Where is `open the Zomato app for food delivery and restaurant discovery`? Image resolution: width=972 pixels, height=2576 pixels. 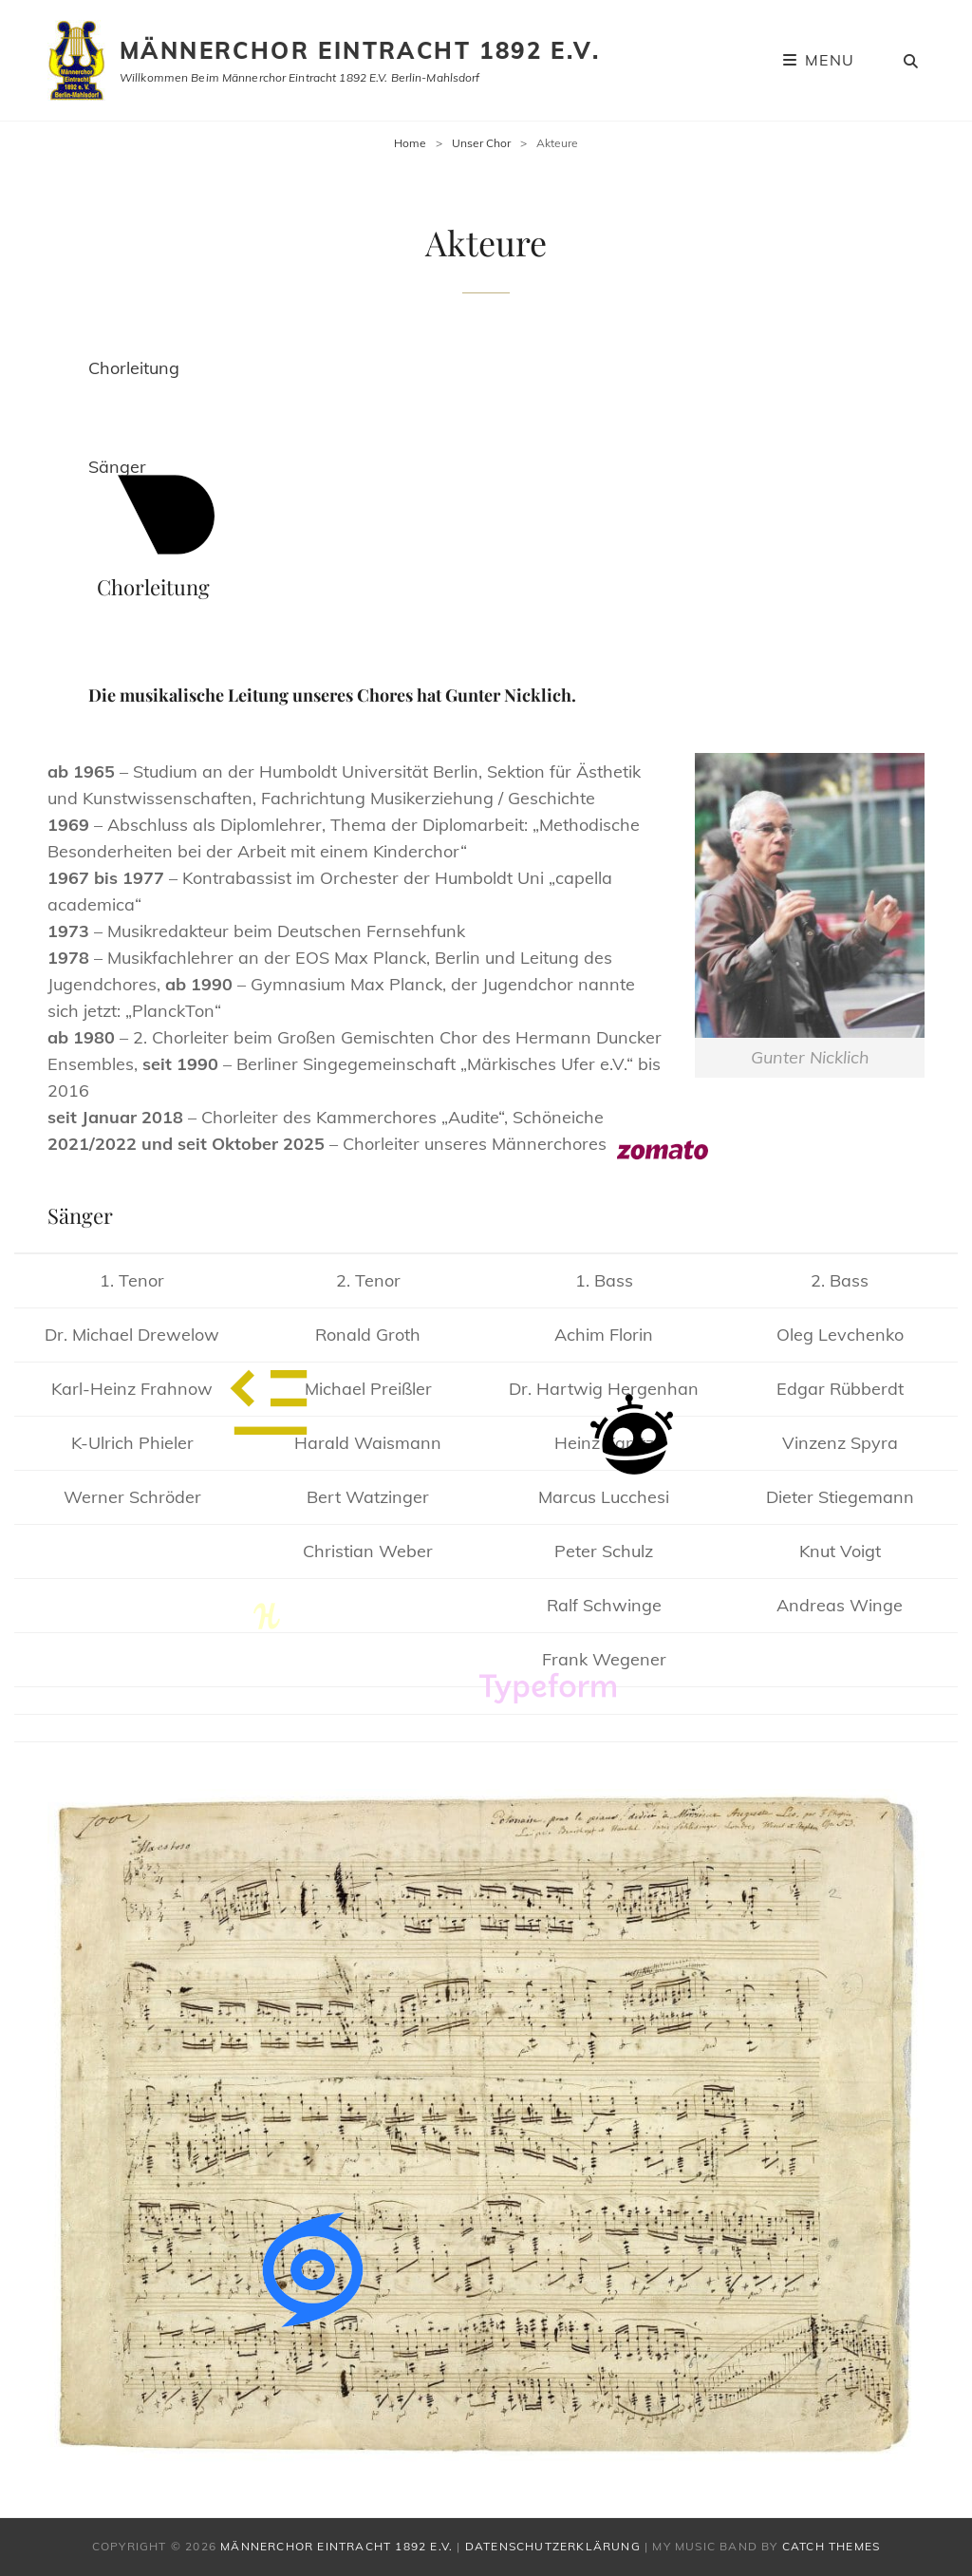
open the Zomato app for food delivery and restaurant discovery is located at coordinates (663, 1150).